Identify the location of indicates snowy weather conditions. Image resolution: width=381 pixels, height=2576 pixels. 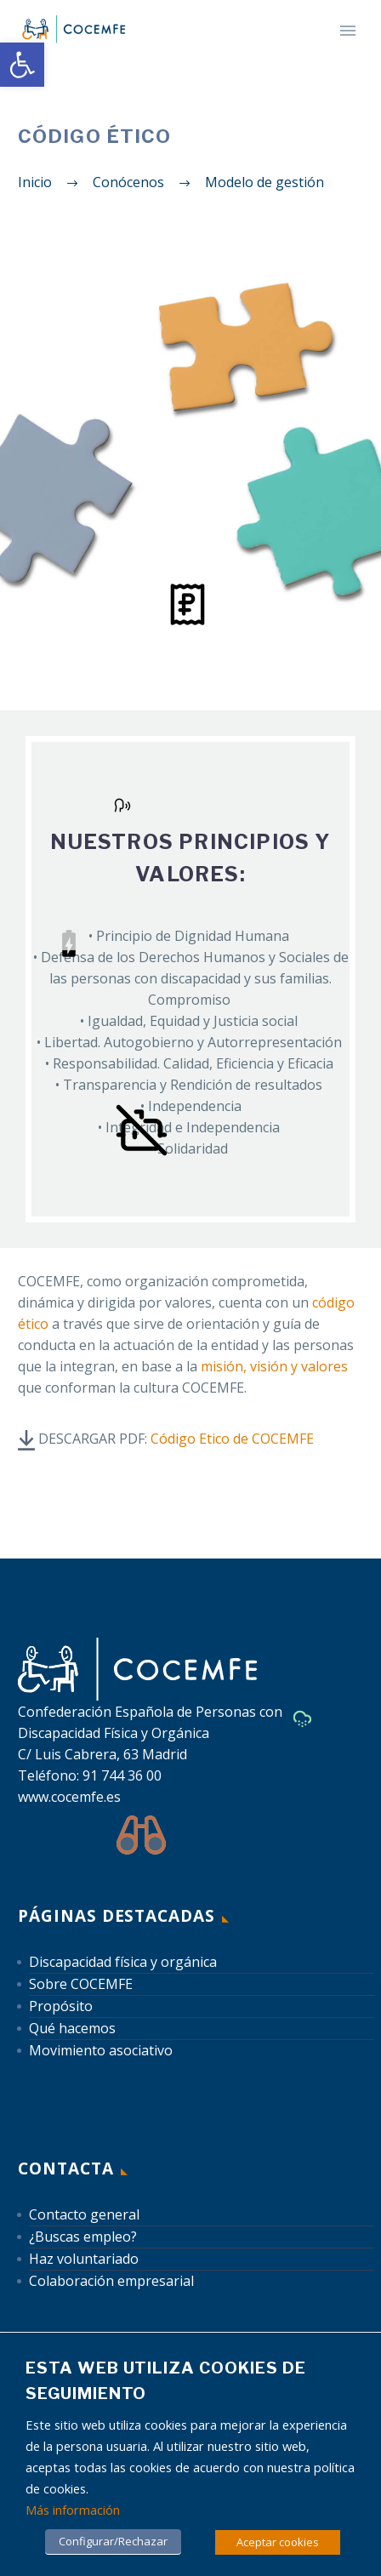
(302, 1718).